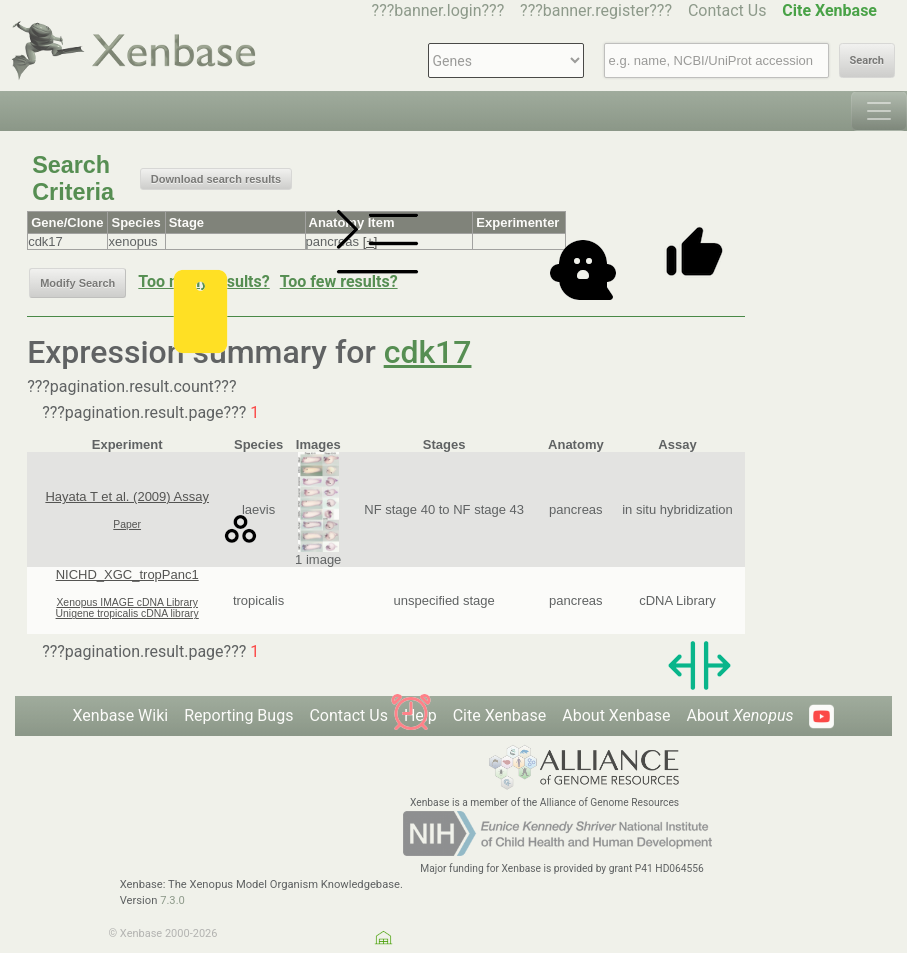 This screenshot has width=907, height=953. I want to click on view connected items or groups, so click(240, 529).